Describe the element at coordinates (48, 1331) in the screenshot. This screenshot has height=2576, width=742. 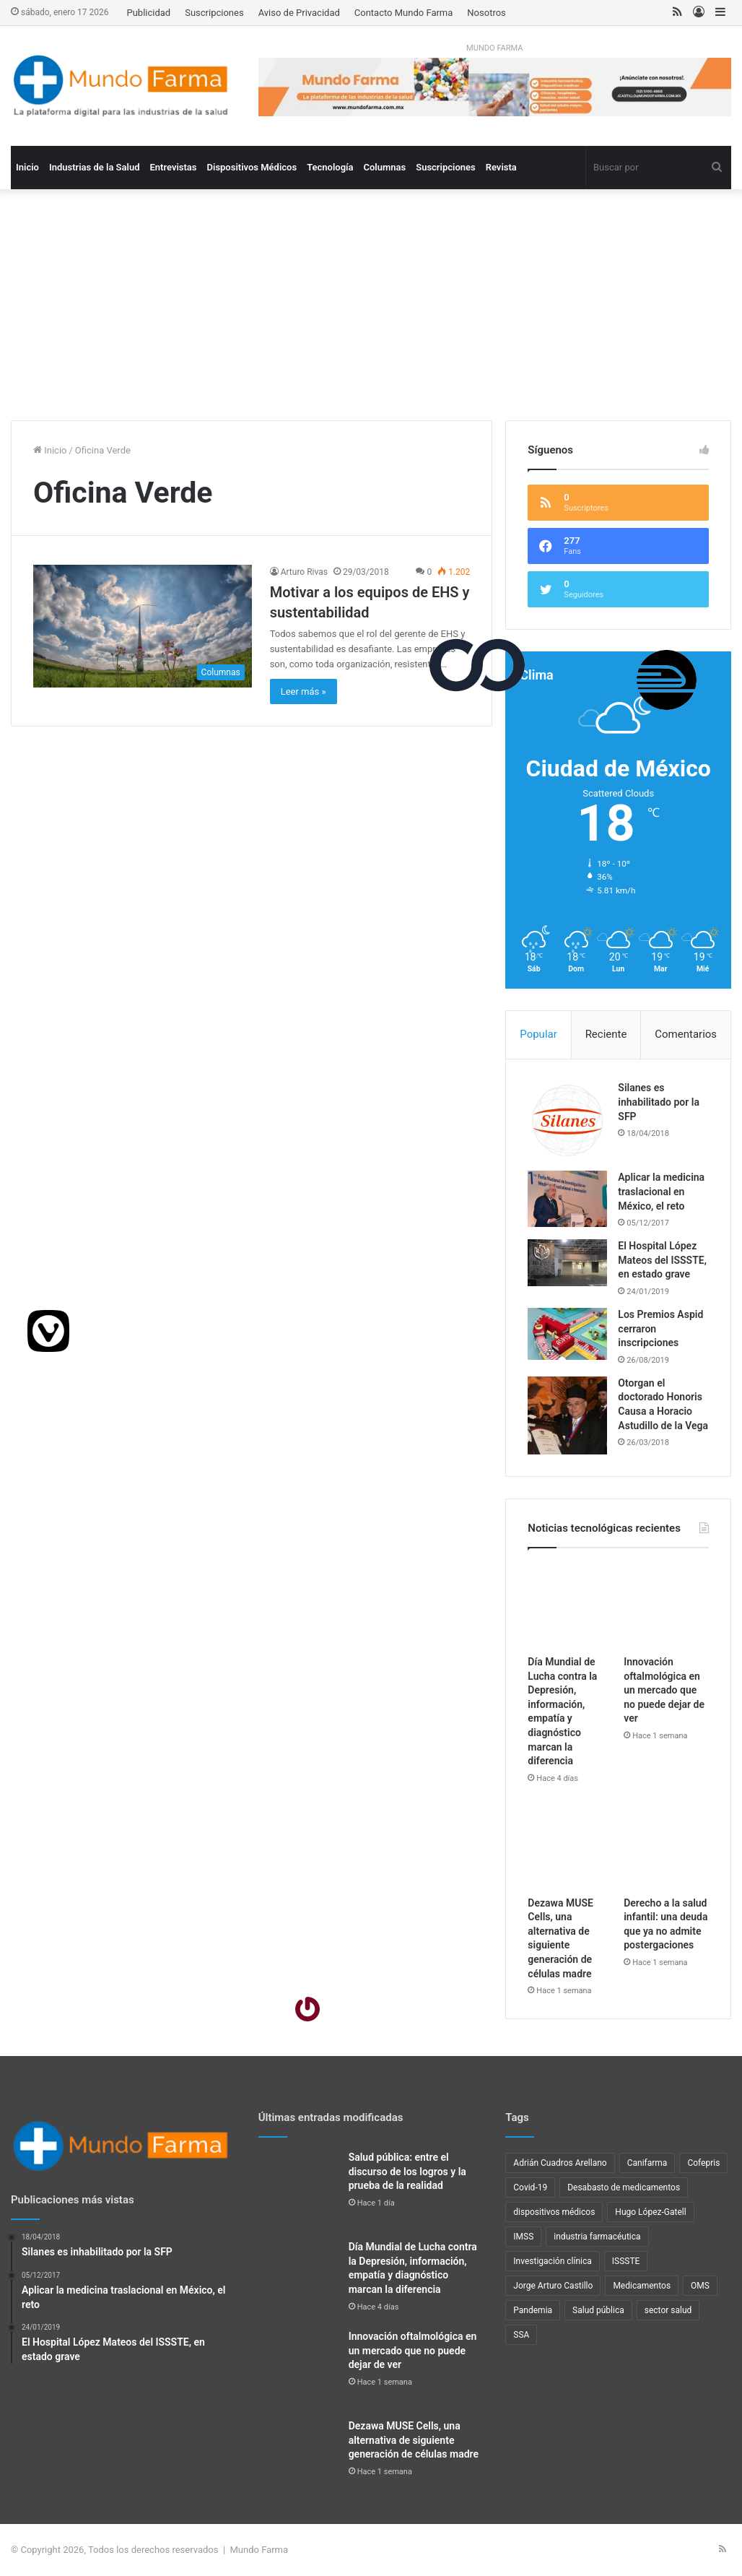
I see `open vivaldi browser` at that location.